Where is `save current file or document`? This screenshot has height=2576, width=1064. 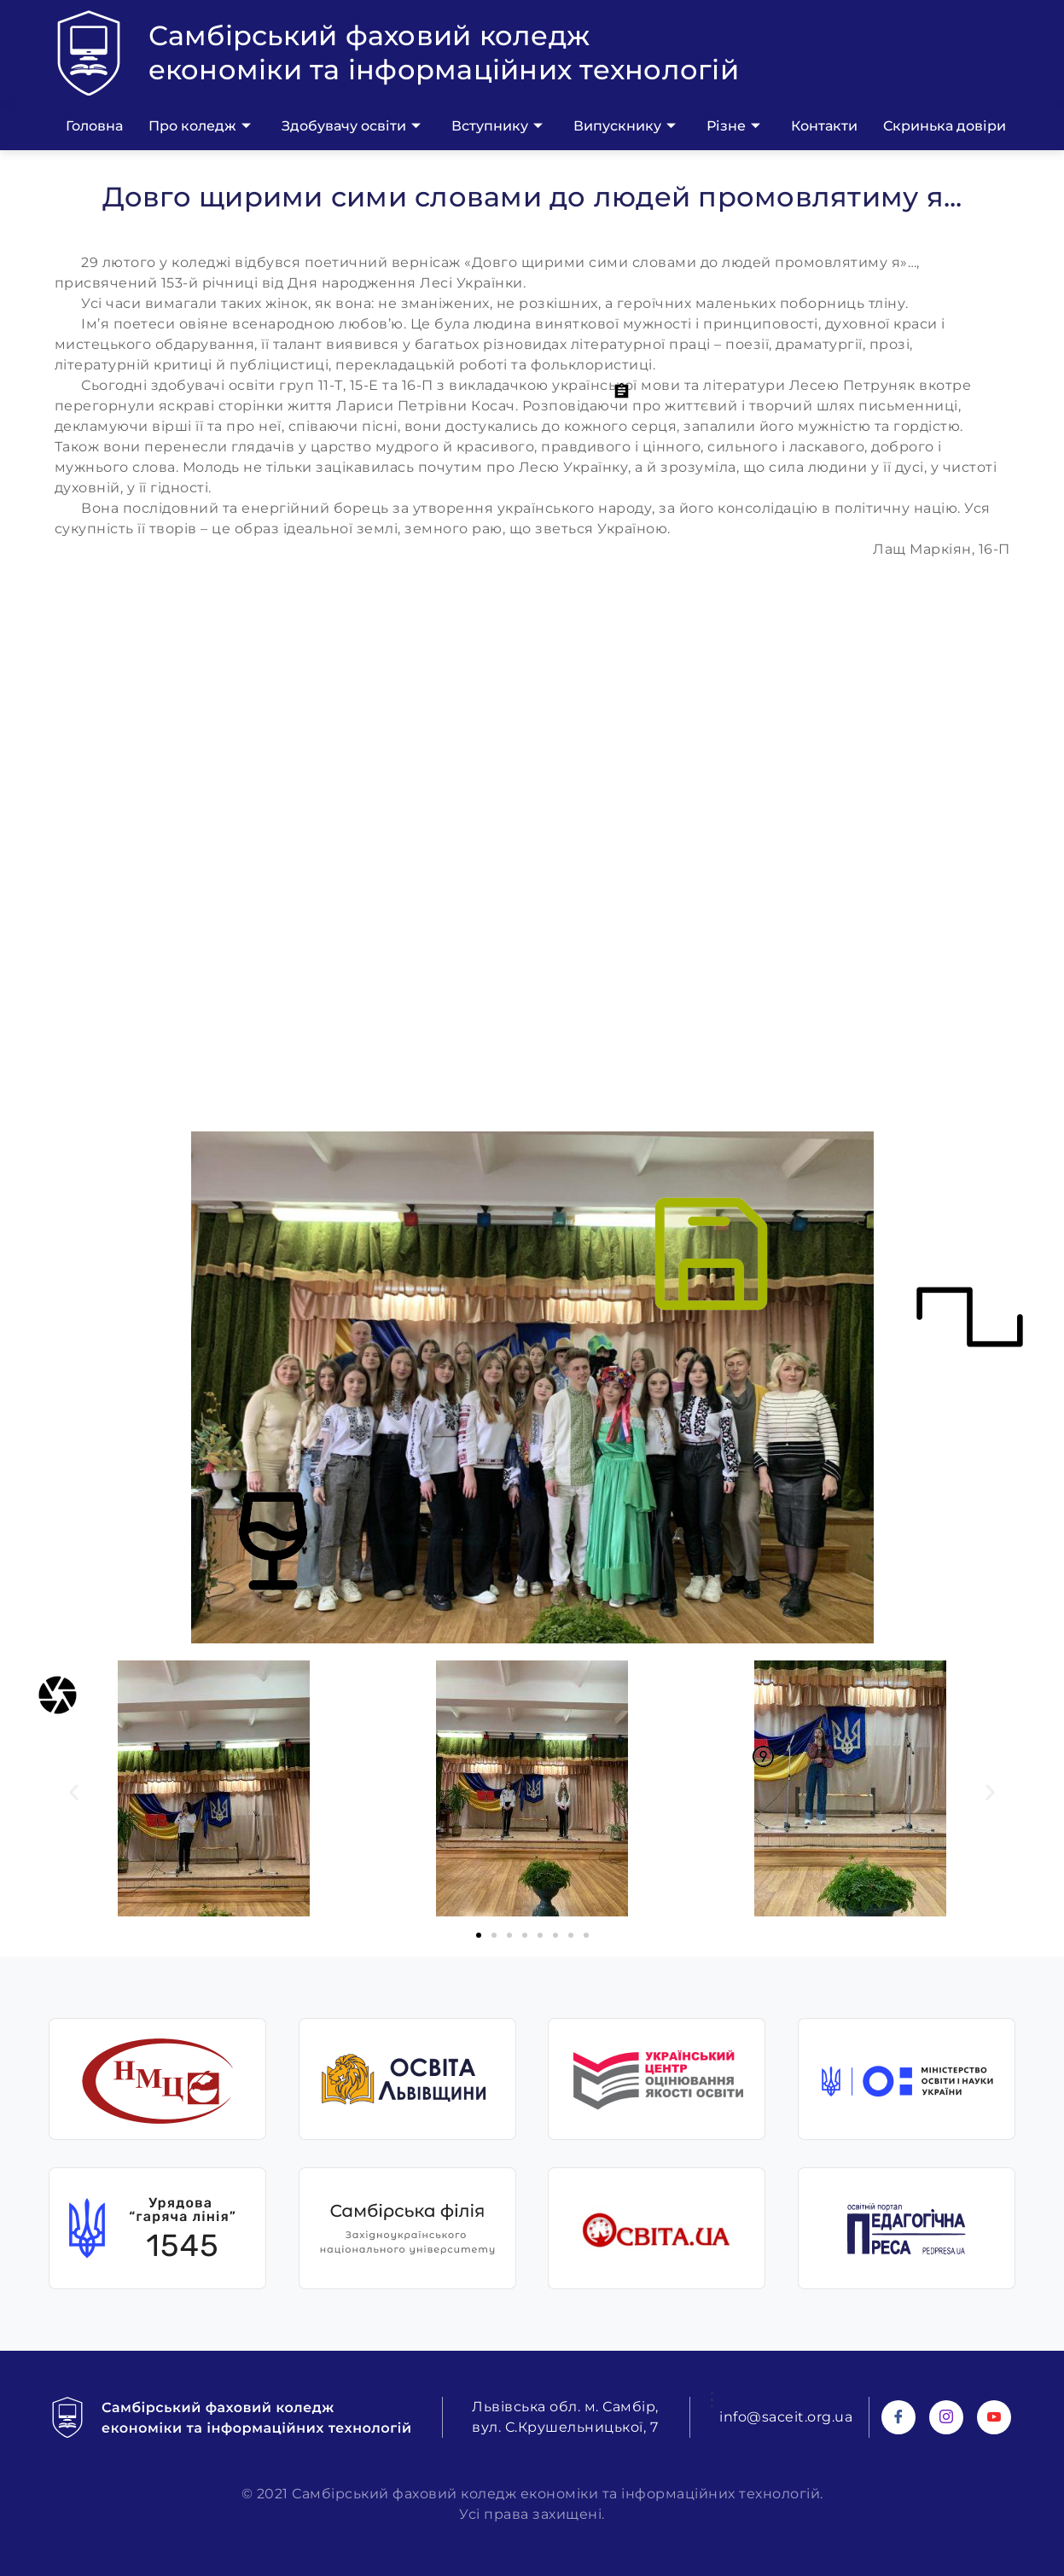 save current file or document is located at coordinates (711, 1253).